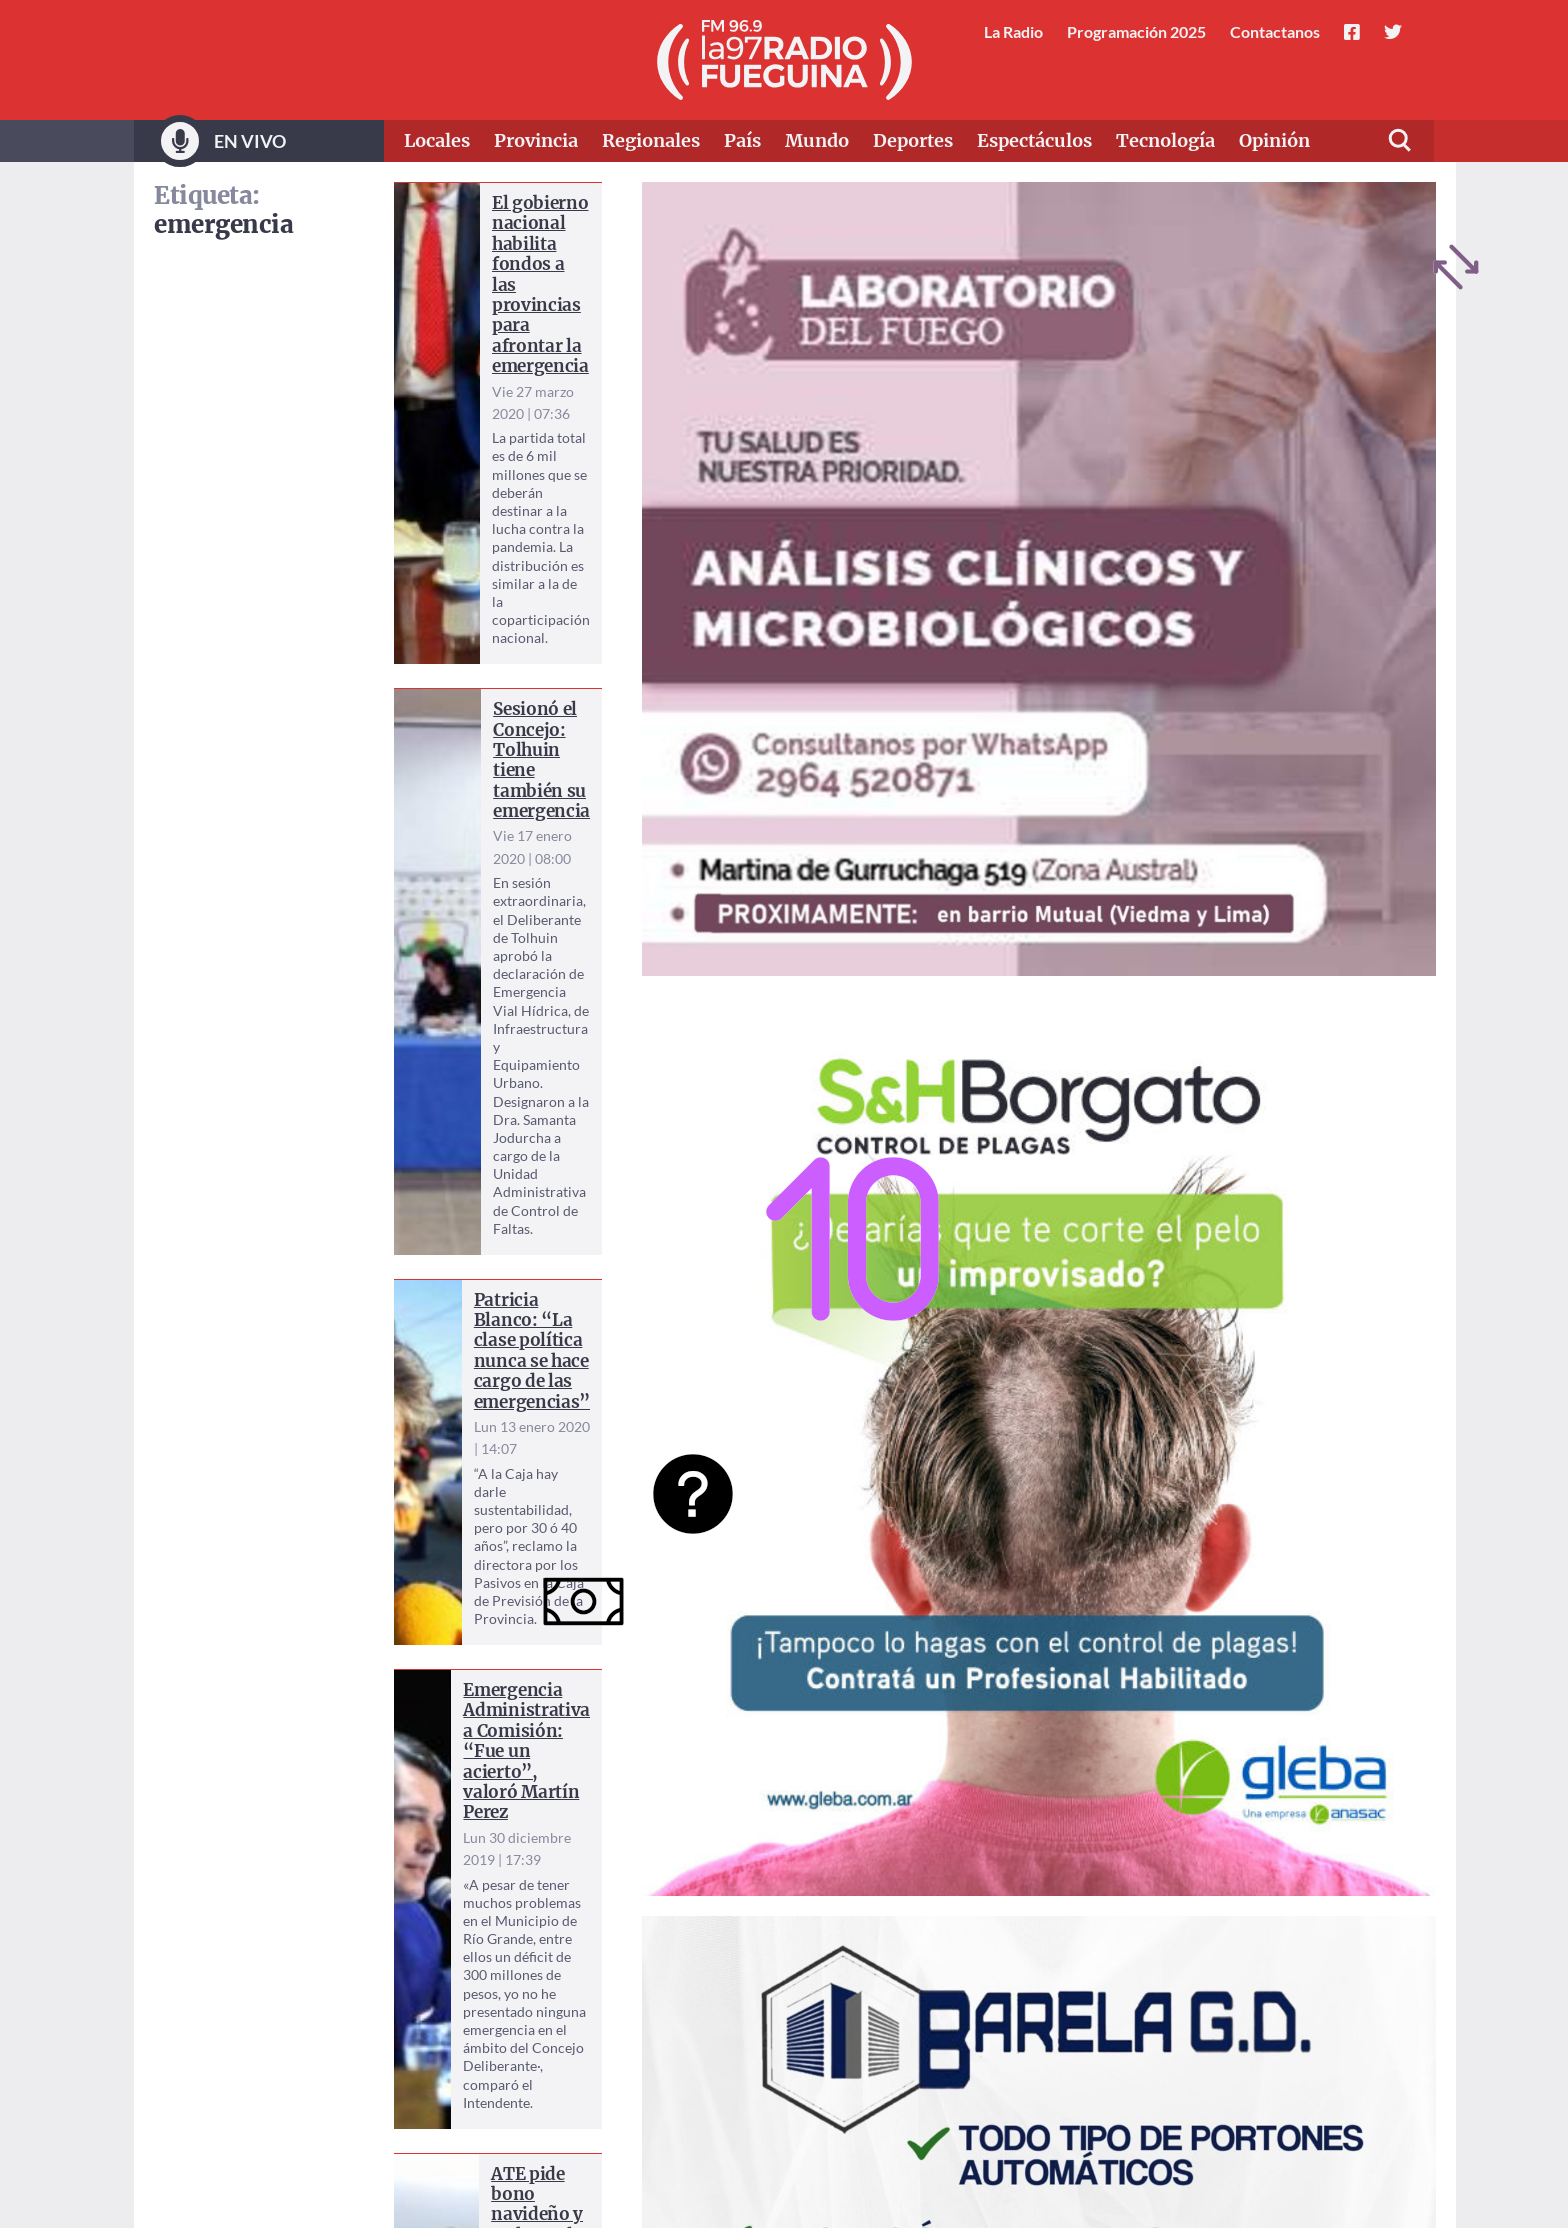 The width and height of the screenshot is (1568, 2228). Describe the element at coordinates (693, 1494) in the screenshot. I see `access help or support` at that location.